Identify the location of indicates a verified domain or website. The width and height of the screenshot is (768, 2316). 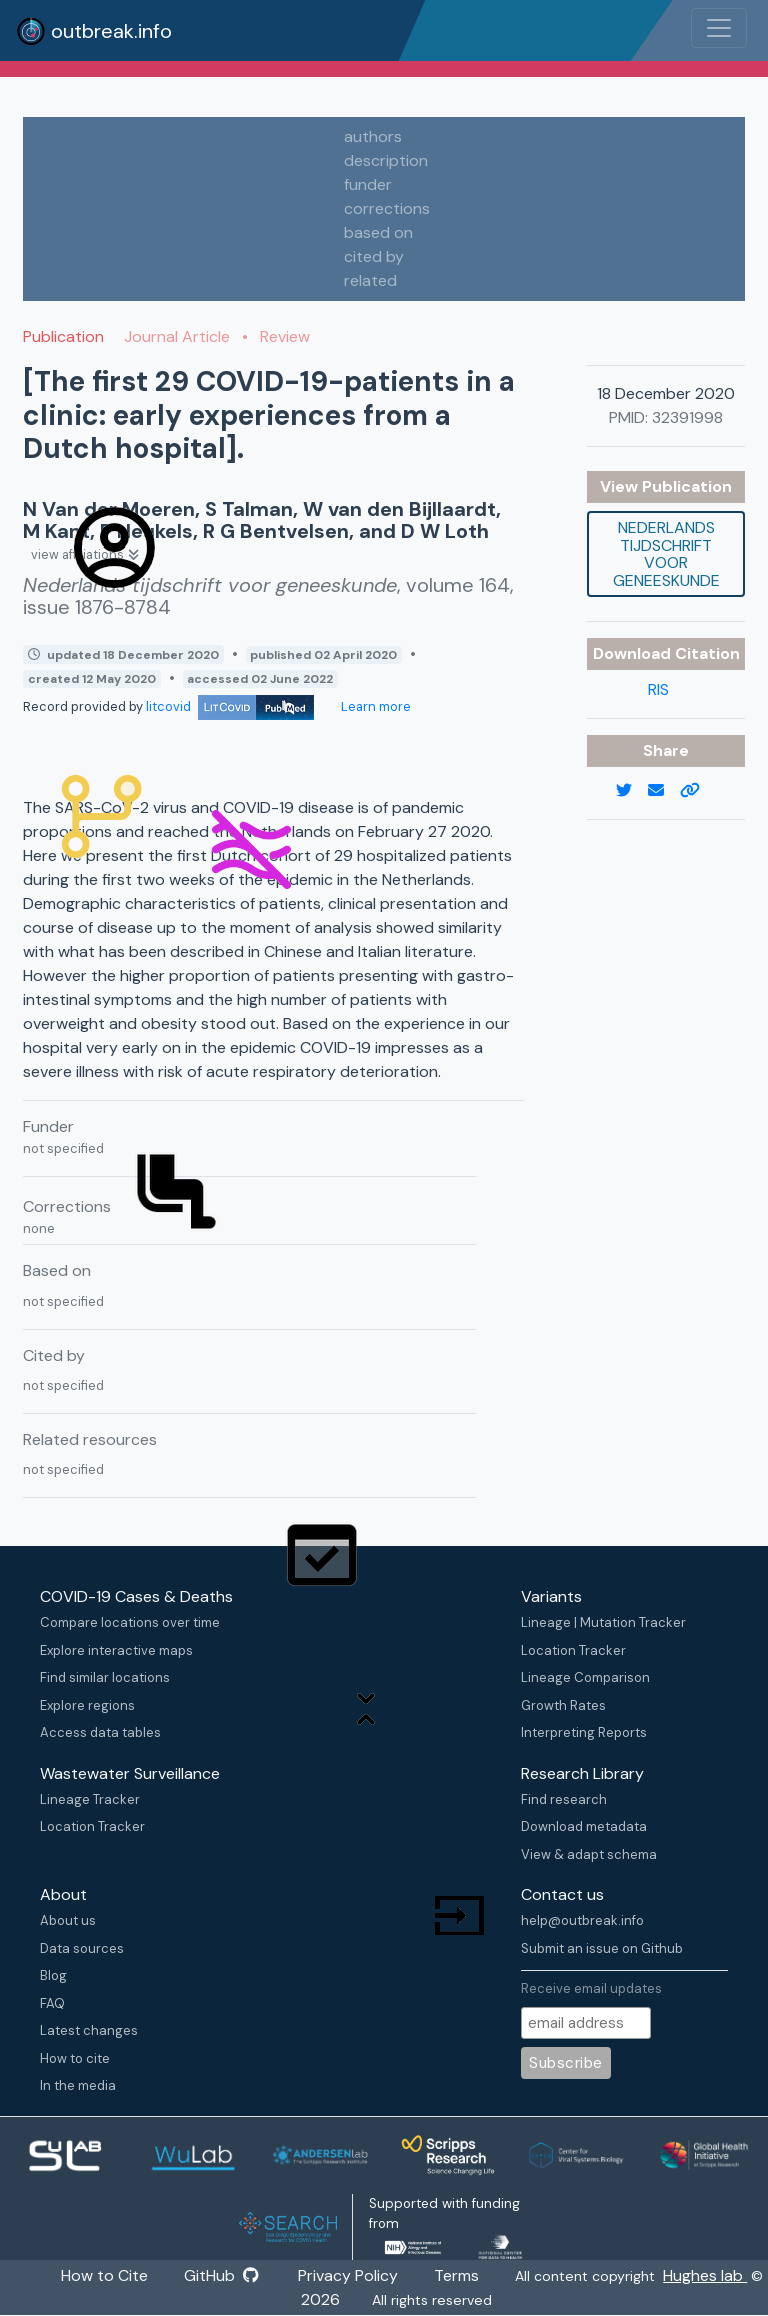
(322, 1555).